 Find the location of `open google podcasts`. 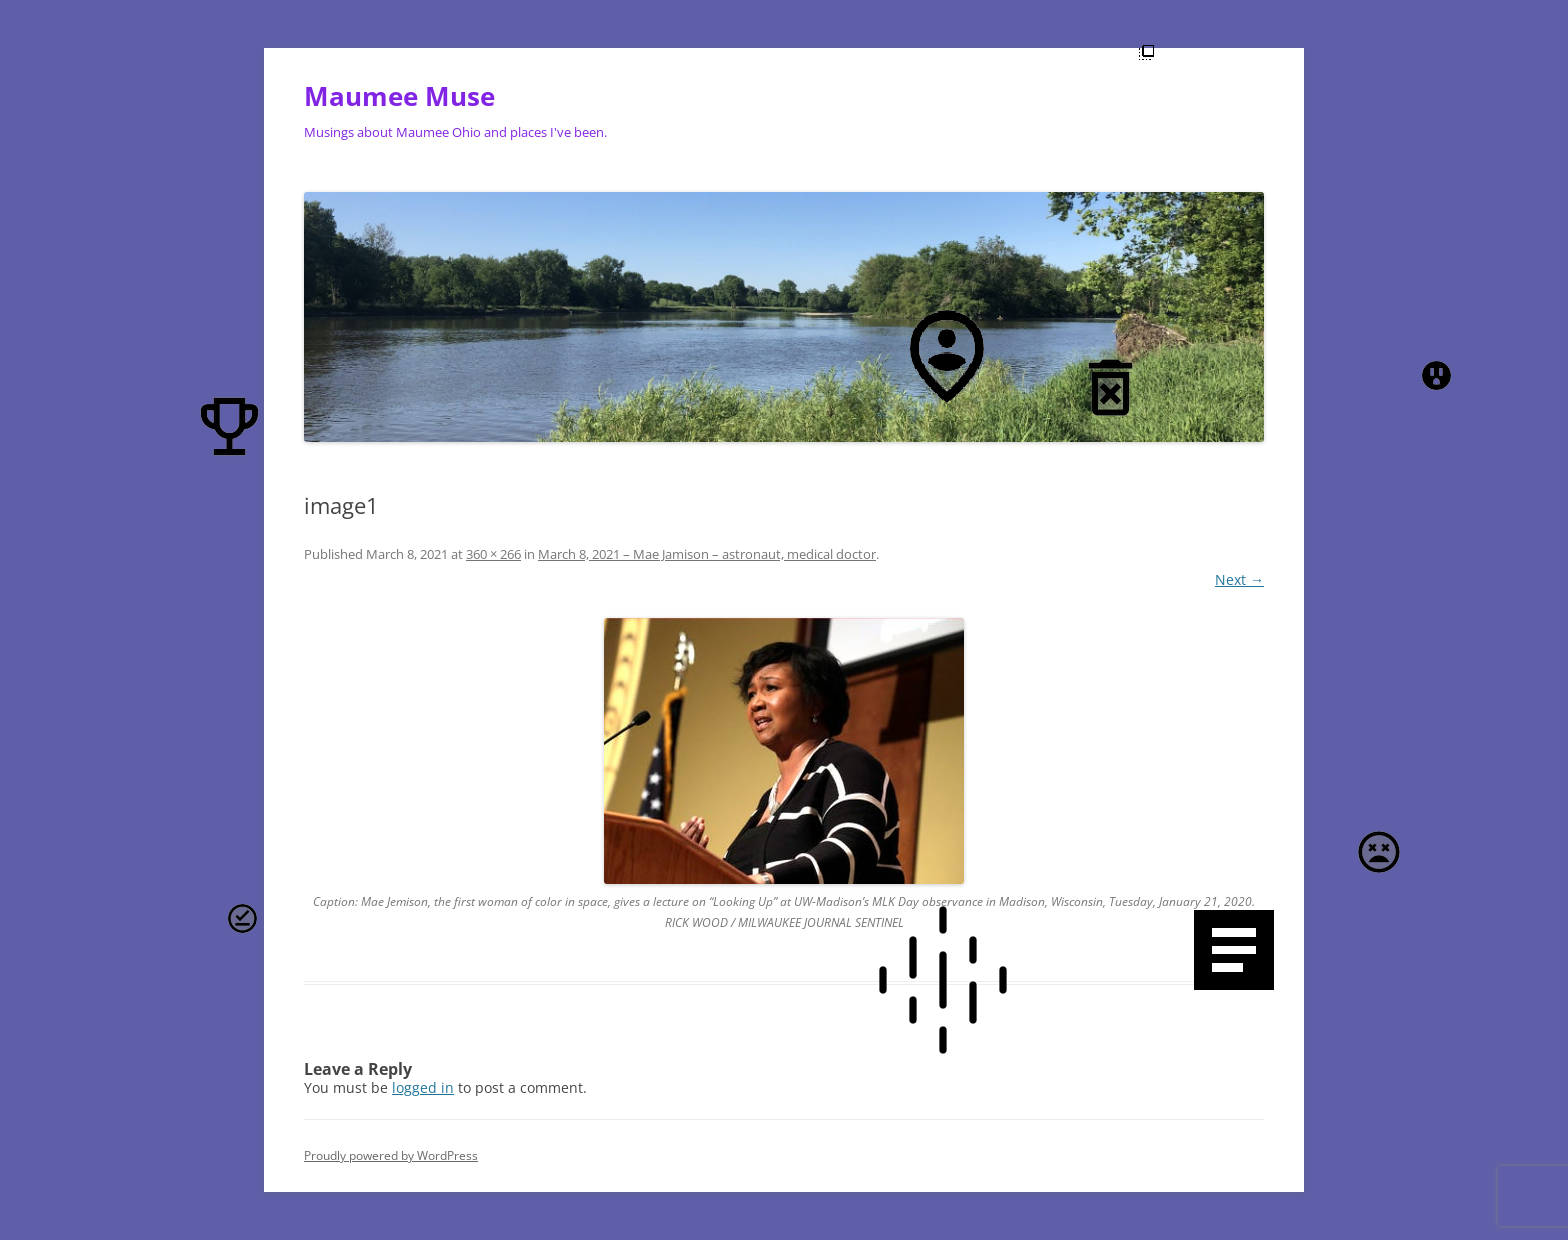

open google podcasts is located at coordinates (943, 980).